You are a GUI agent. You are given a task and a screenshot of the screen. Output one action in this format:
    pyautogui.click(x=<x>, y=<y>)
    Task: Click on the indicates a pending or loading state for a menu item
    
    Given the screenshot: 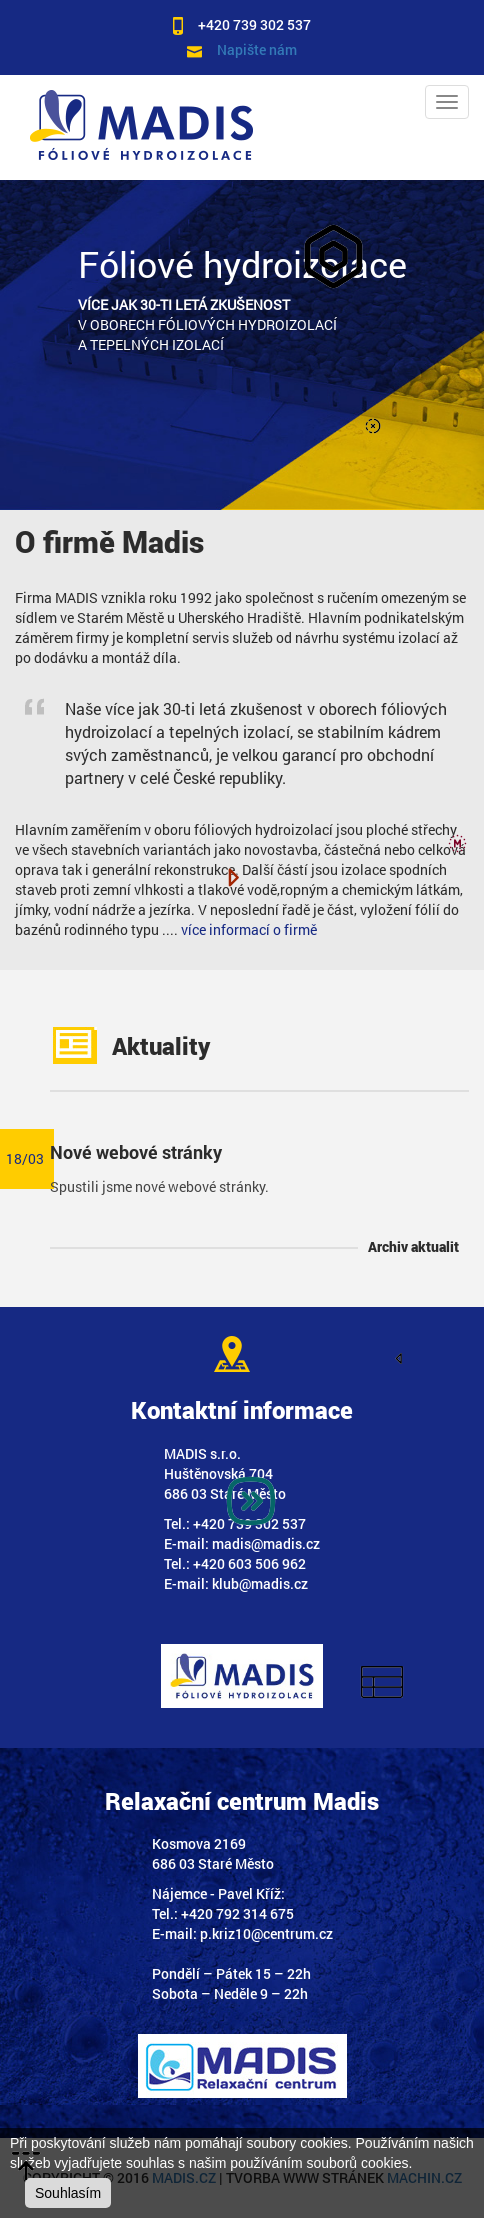 What is the action you would take?
    pyautogui.click(x=457, y=843)
    